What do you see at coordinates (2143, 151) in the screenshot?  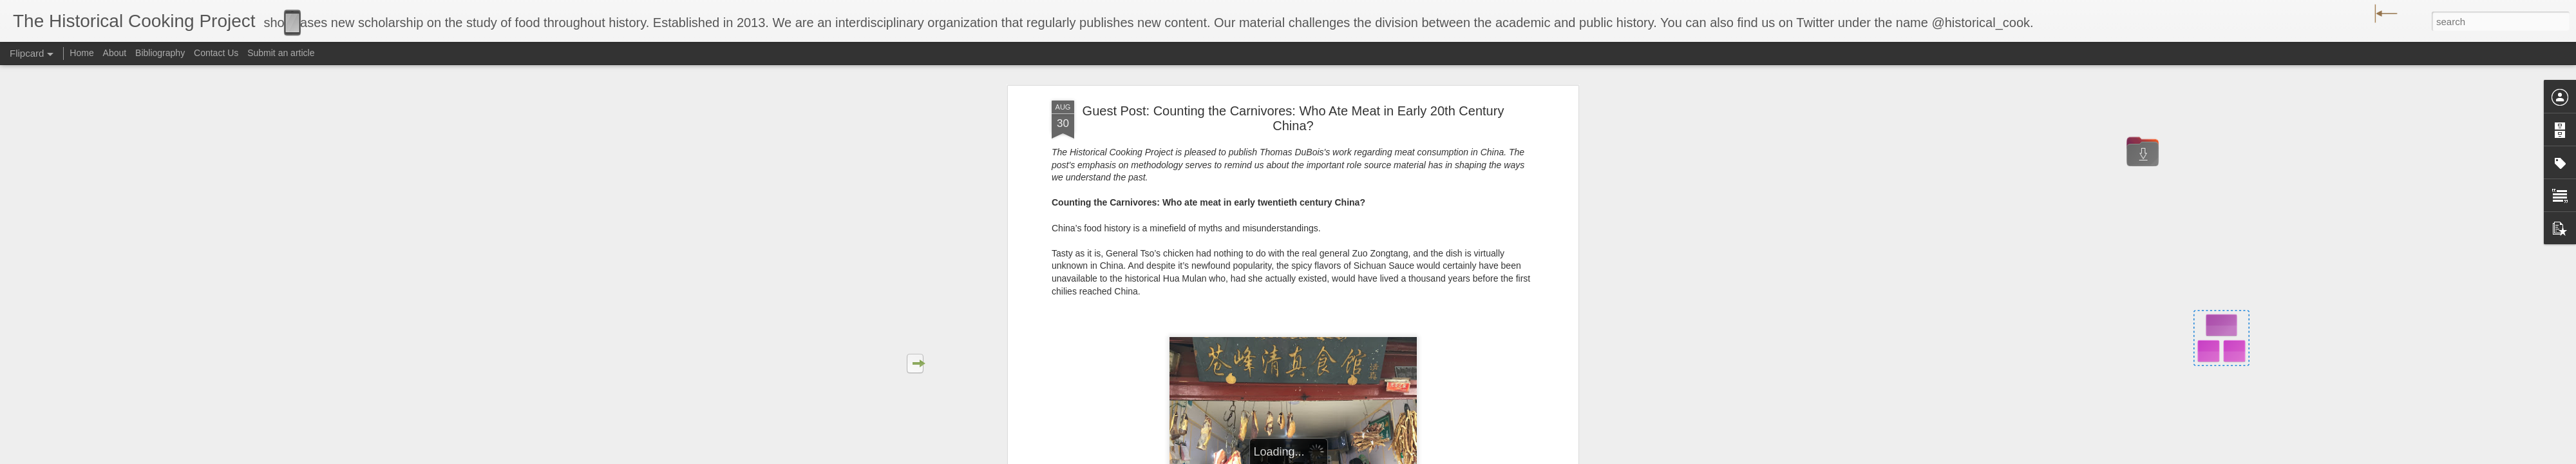 I see `open your downloads folder` at bounding box center [2143, 151].